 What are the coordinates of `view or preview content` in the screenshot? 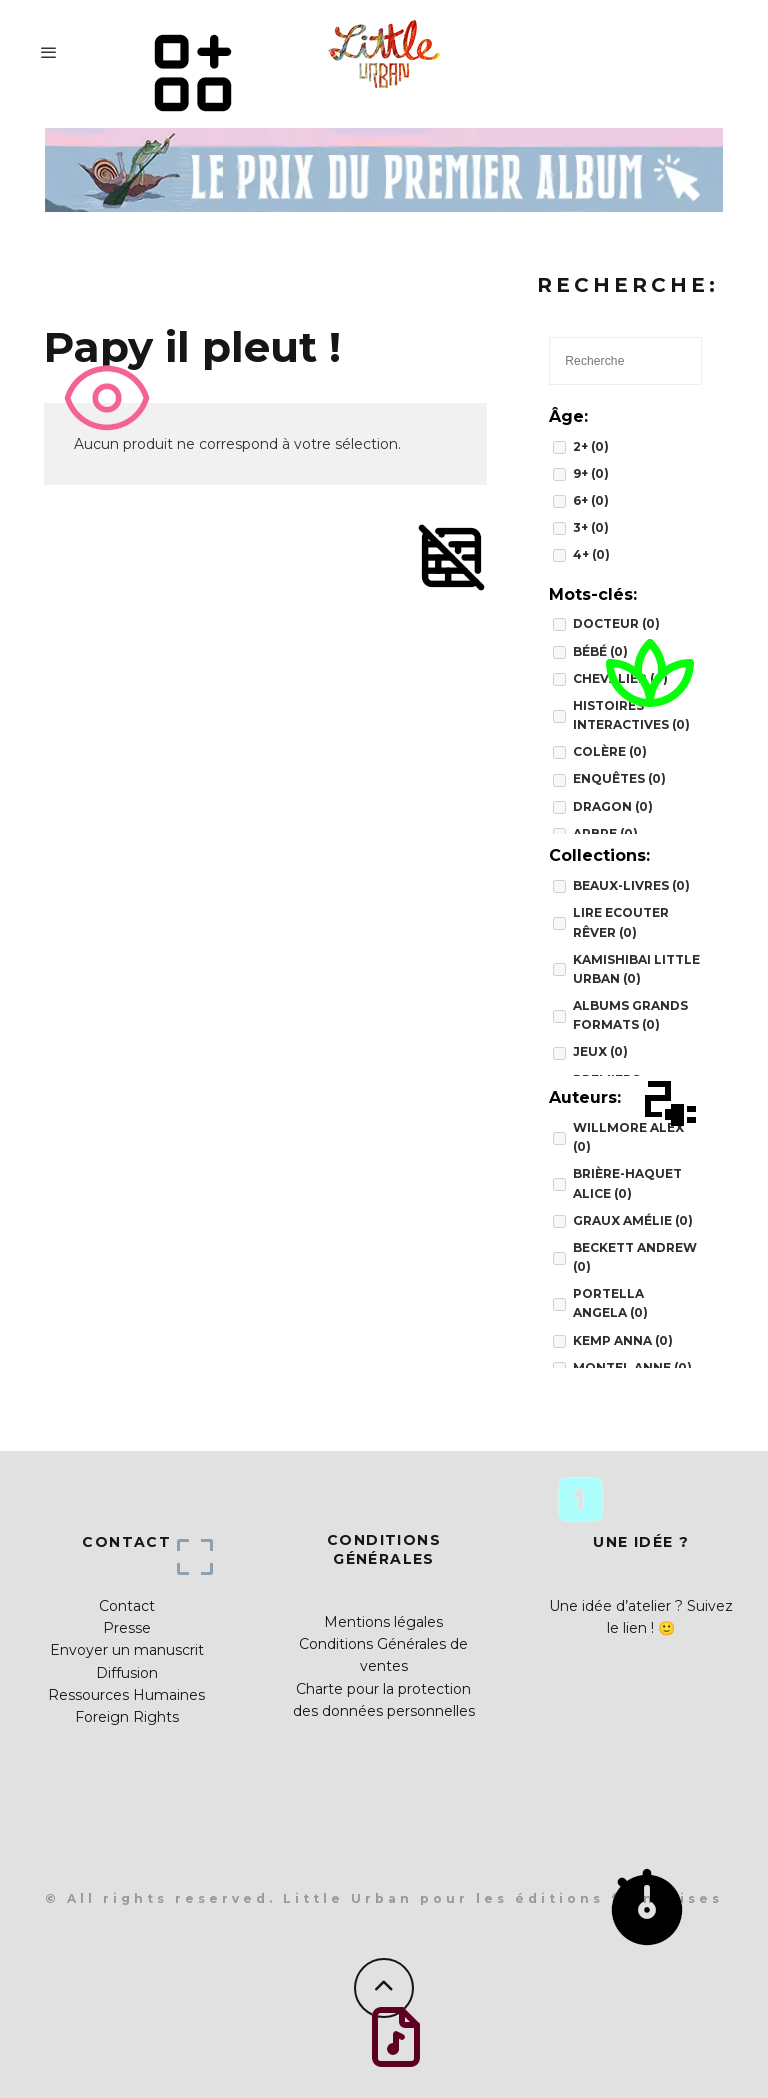 It's located at (107, 398).